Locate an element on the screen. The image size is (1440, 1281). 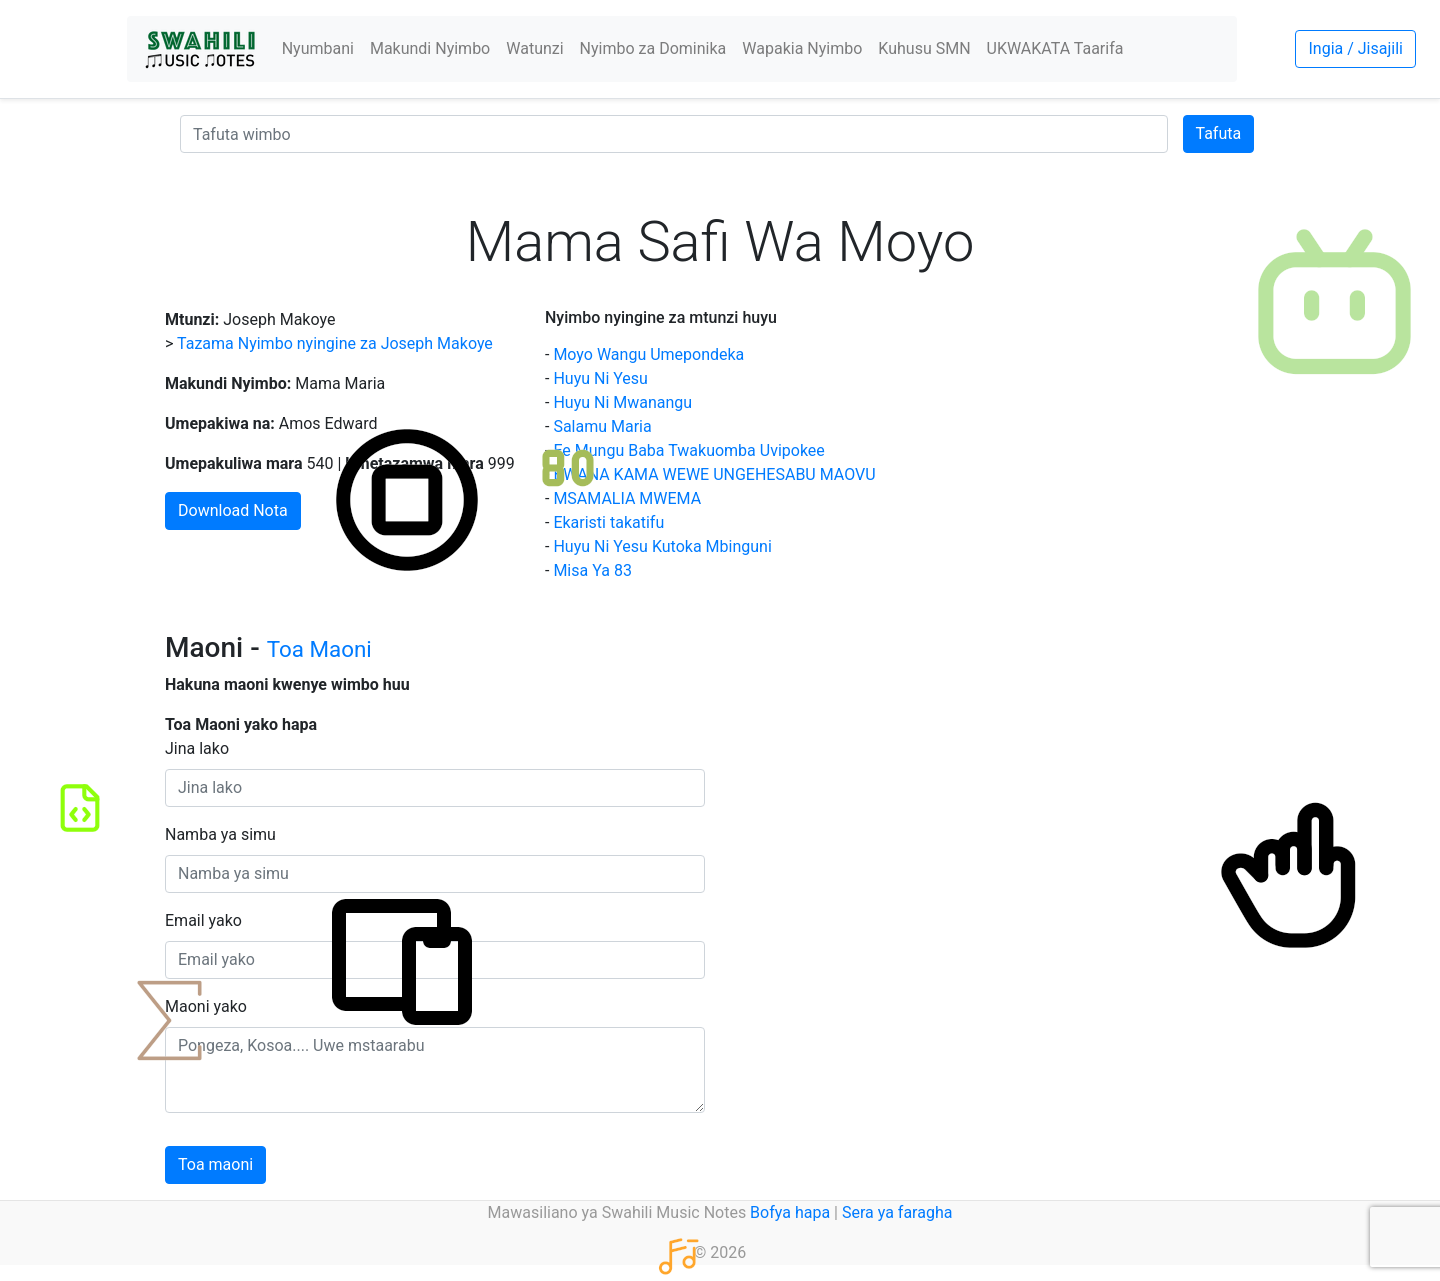
view source code file is located at coordinates (80, 808).